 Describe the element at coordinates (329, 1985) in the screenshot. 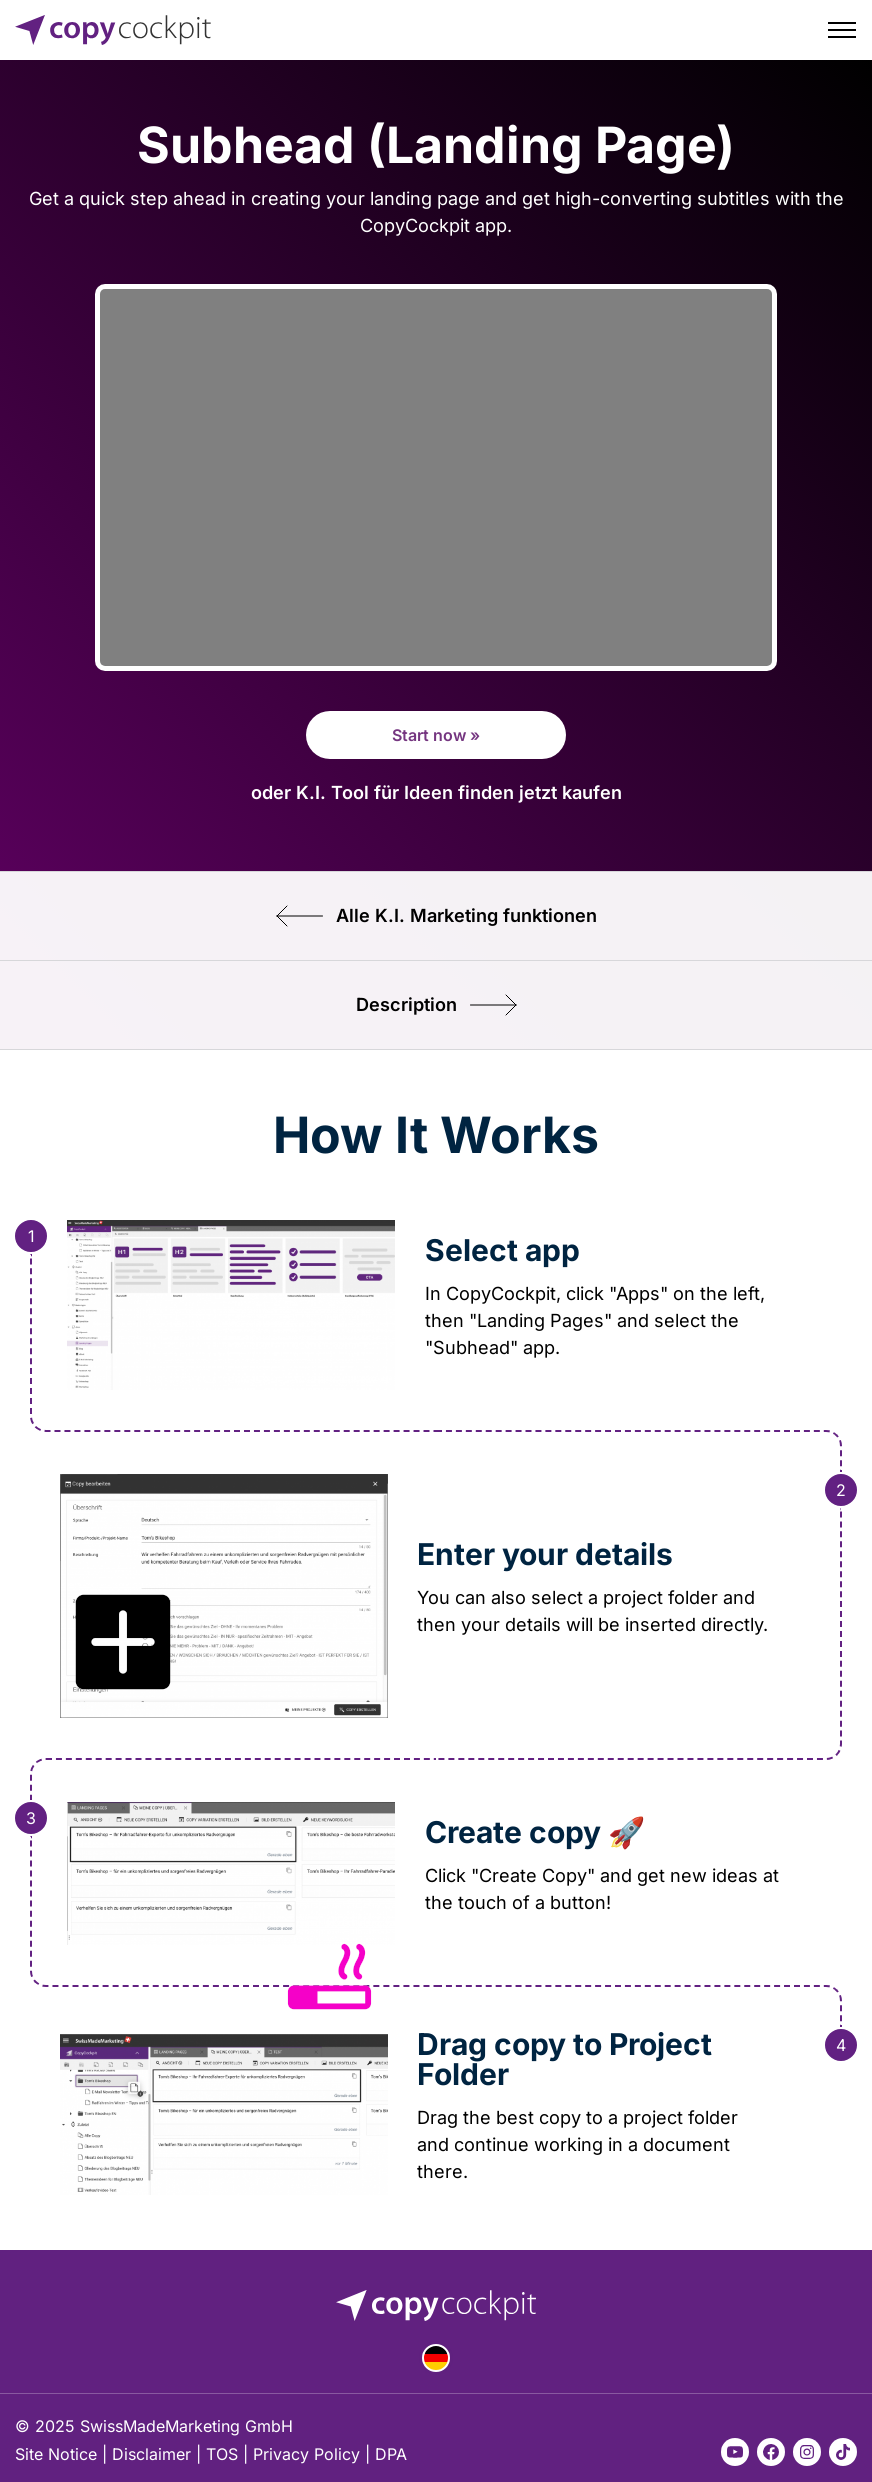

I see `indicates a designated smoking area` at that location.